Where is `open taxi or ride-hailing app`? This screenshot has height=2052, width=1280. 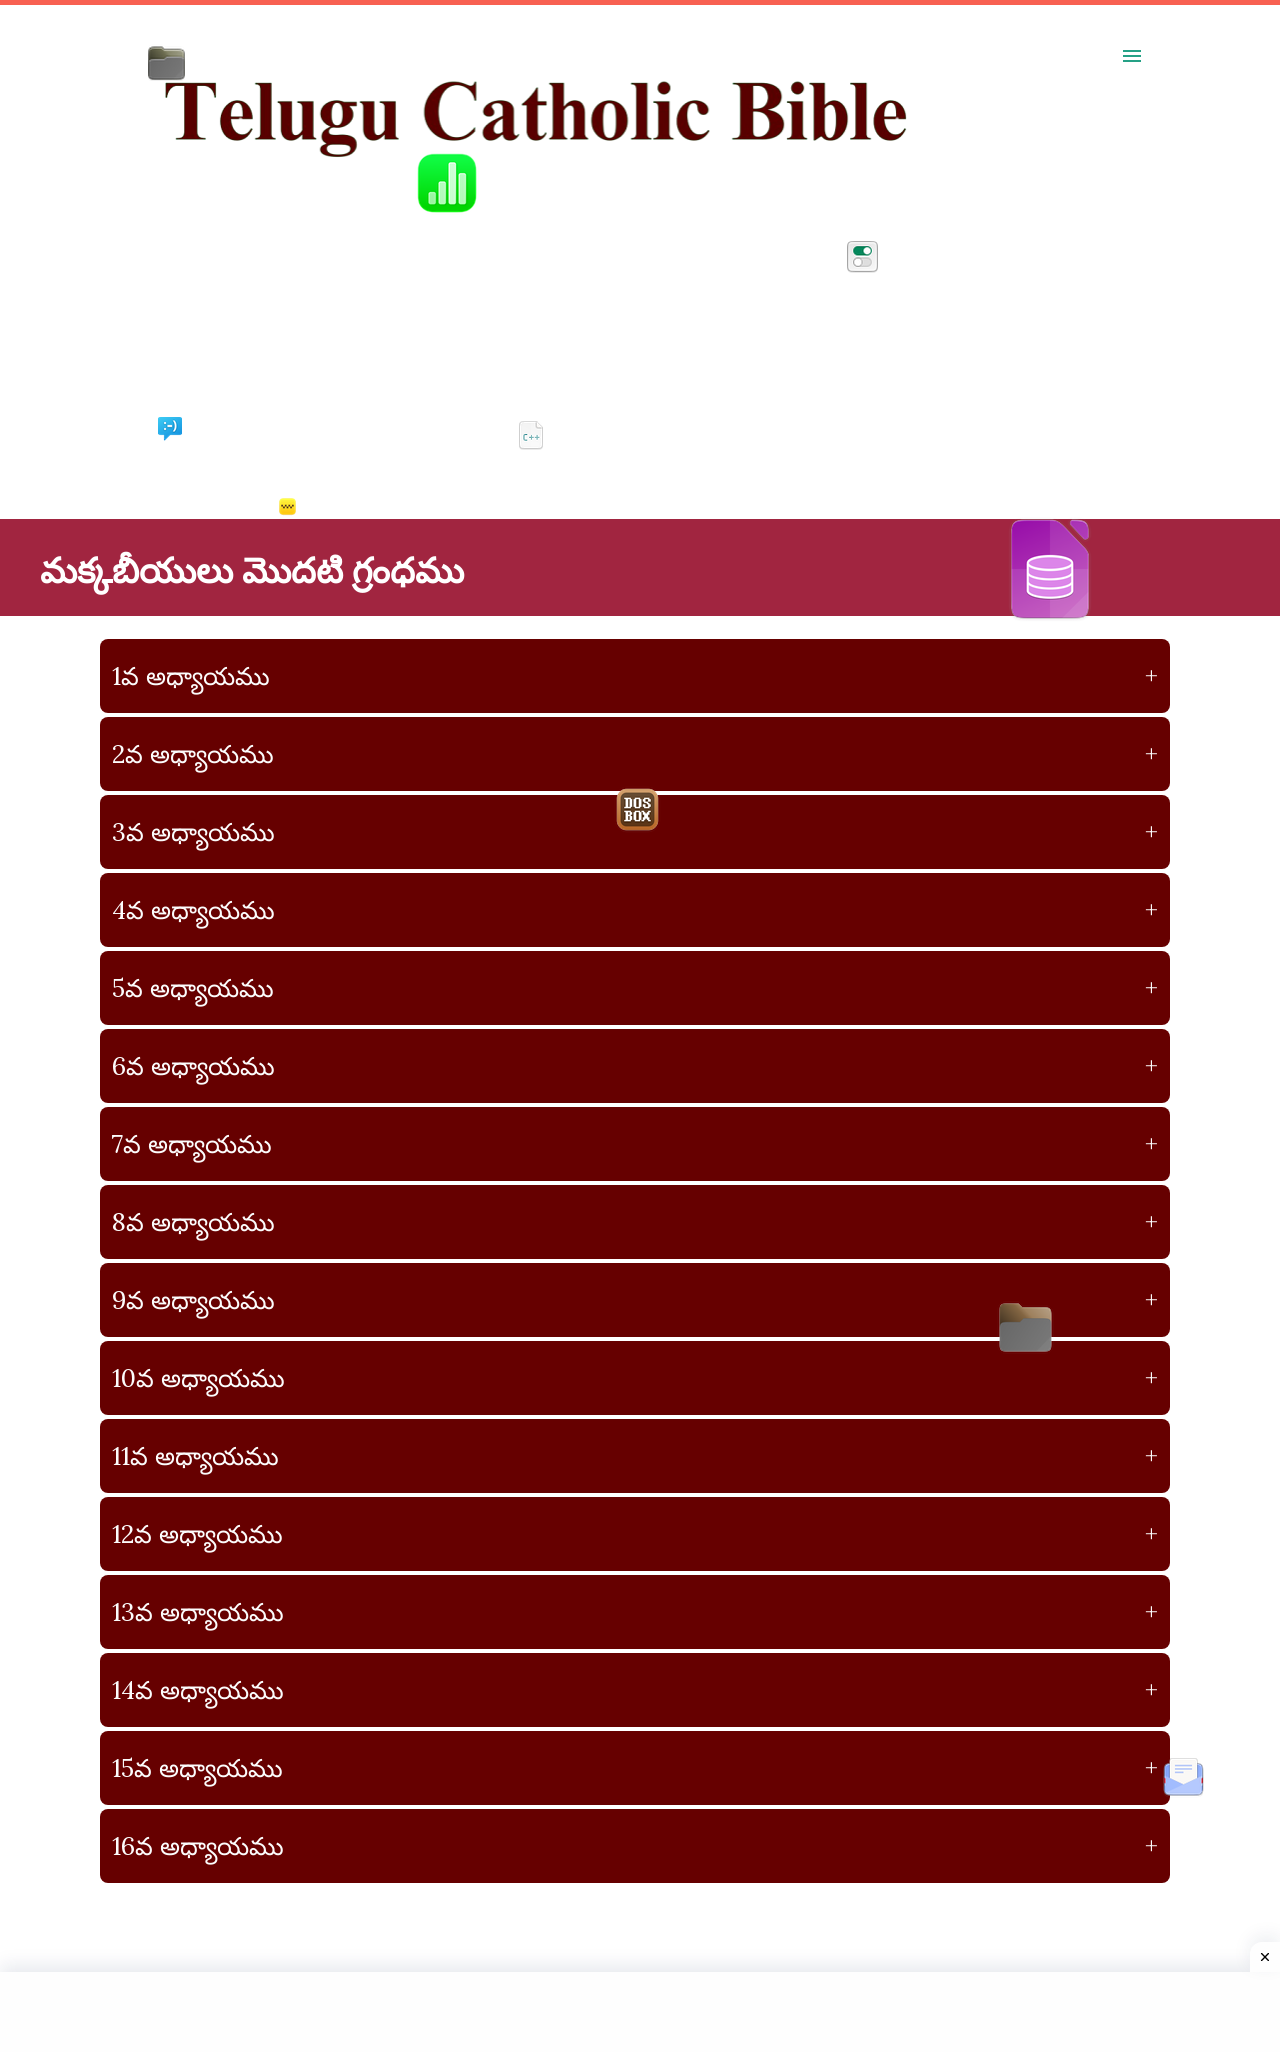
open taxi or ride-hailing app is located at coordinates (287, 506).